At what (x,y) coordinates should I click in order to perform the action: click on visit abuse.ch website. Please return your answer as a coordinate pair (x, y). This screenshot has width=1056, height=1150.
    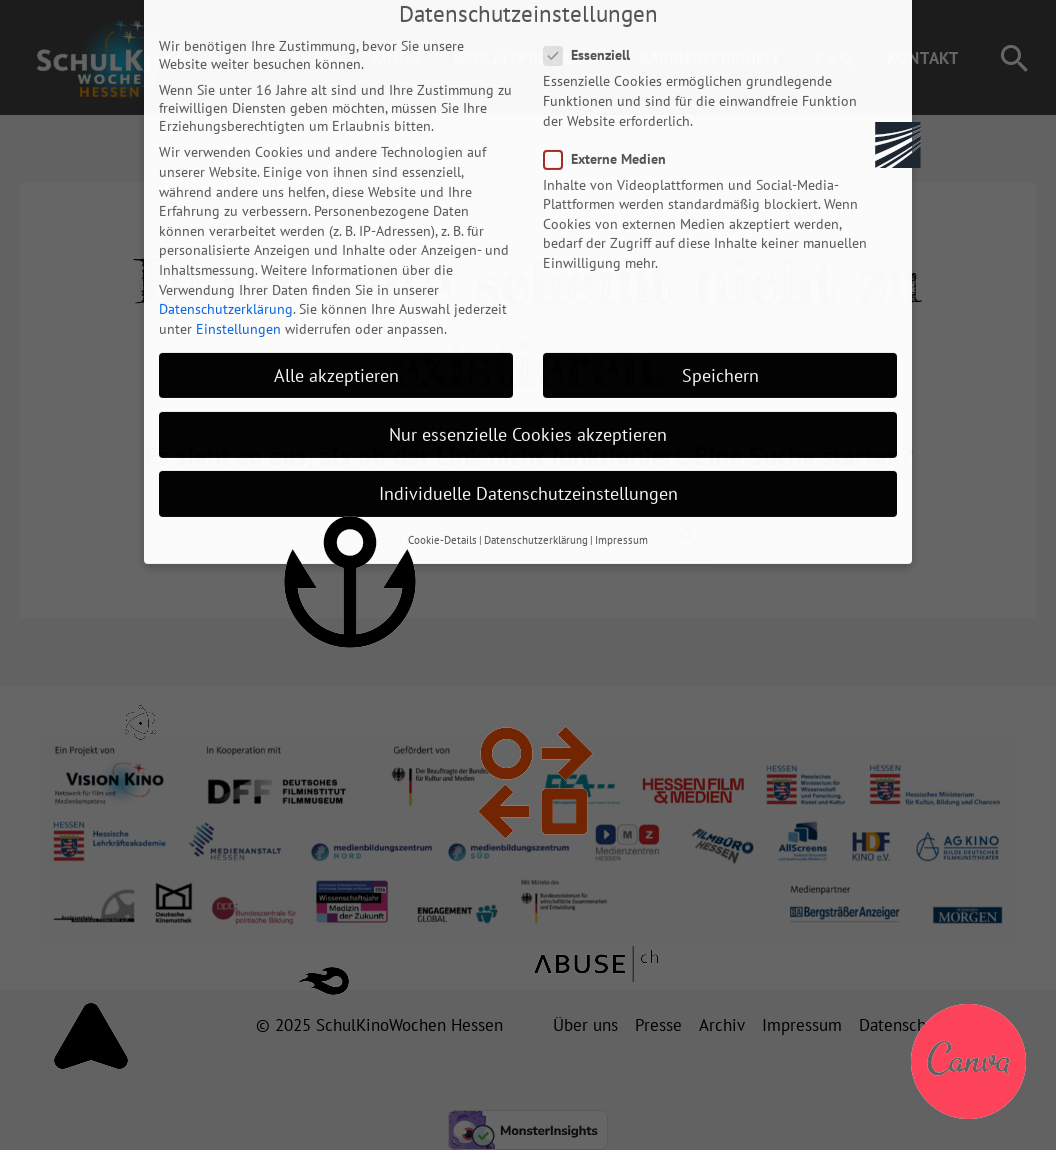
    Looking at the image, I should click on (596, 964).